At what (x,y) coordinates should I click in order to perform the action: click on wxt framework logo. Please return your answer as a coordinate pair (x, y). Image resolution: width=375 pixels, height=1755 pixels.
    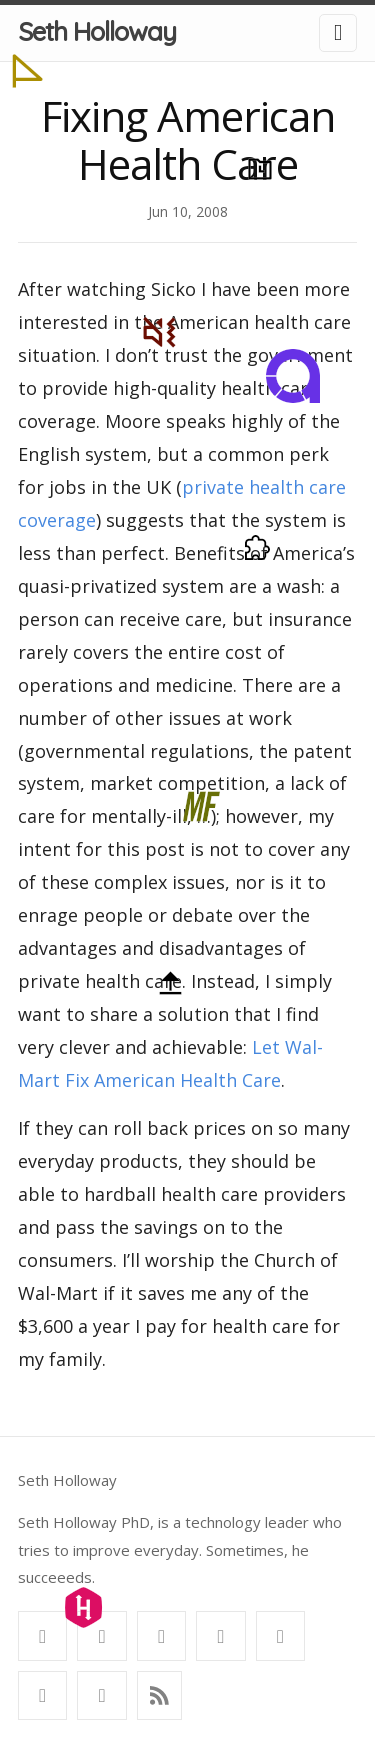
    Looking at the image, I should click on (257, 547).